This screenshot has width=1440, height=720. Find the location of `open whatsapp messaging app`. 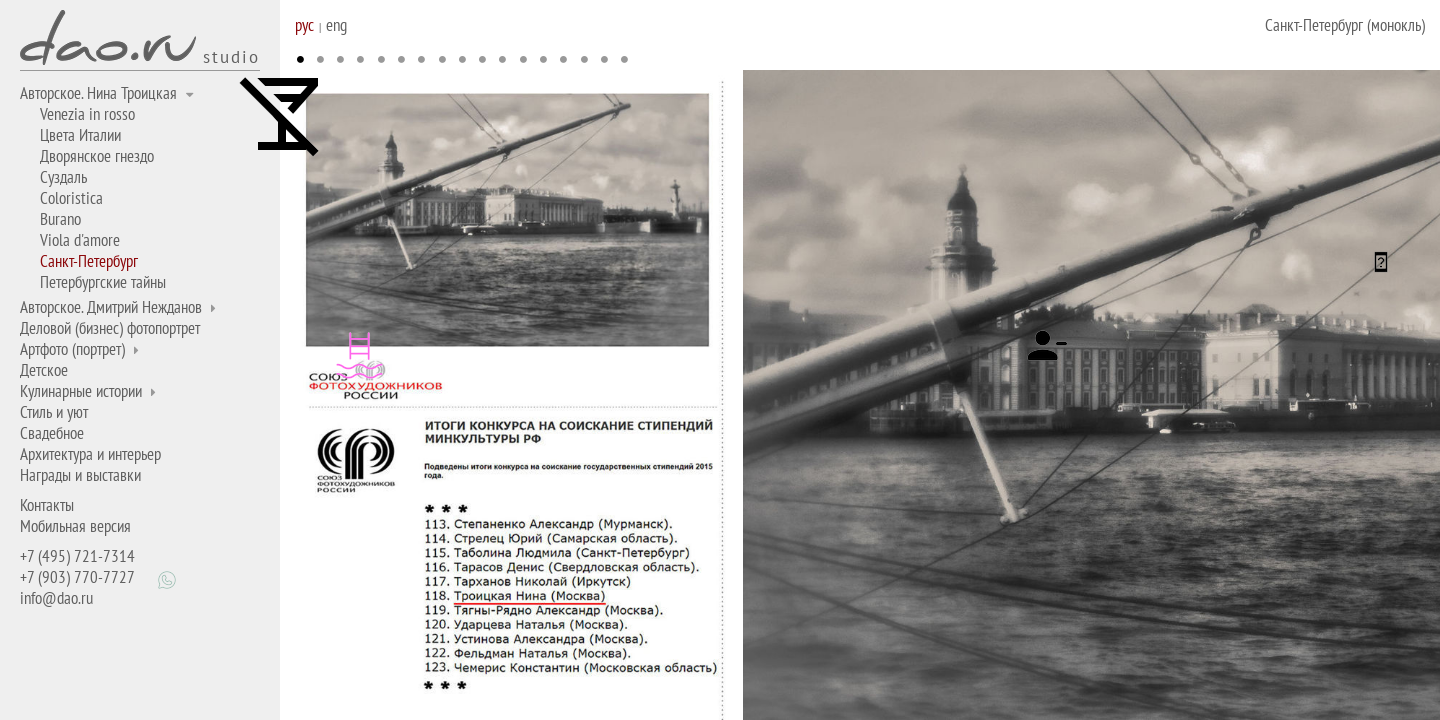

open whatsapp messaging app is located at coordinates (167, 580).